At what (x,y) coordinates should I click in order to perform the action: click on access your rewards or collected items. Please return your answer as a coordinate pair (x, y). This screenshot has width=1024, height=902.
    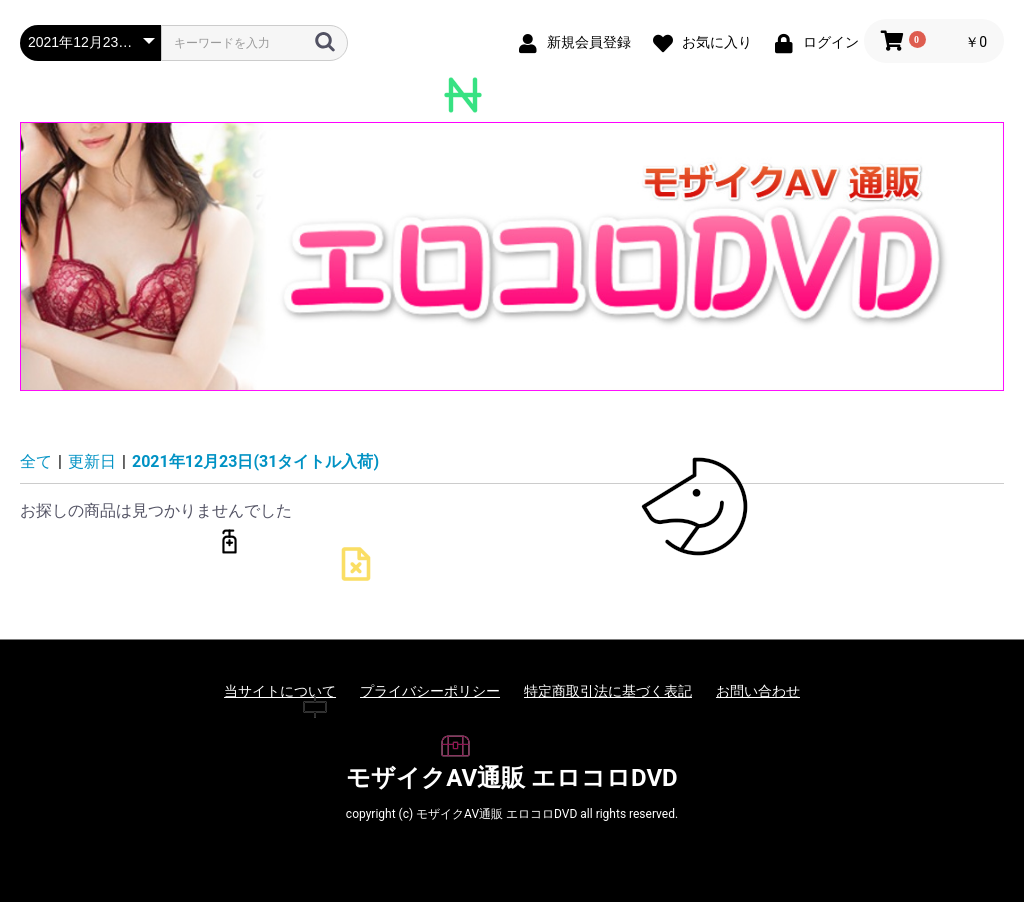
    Looking at the image, I should click on (455, 746).